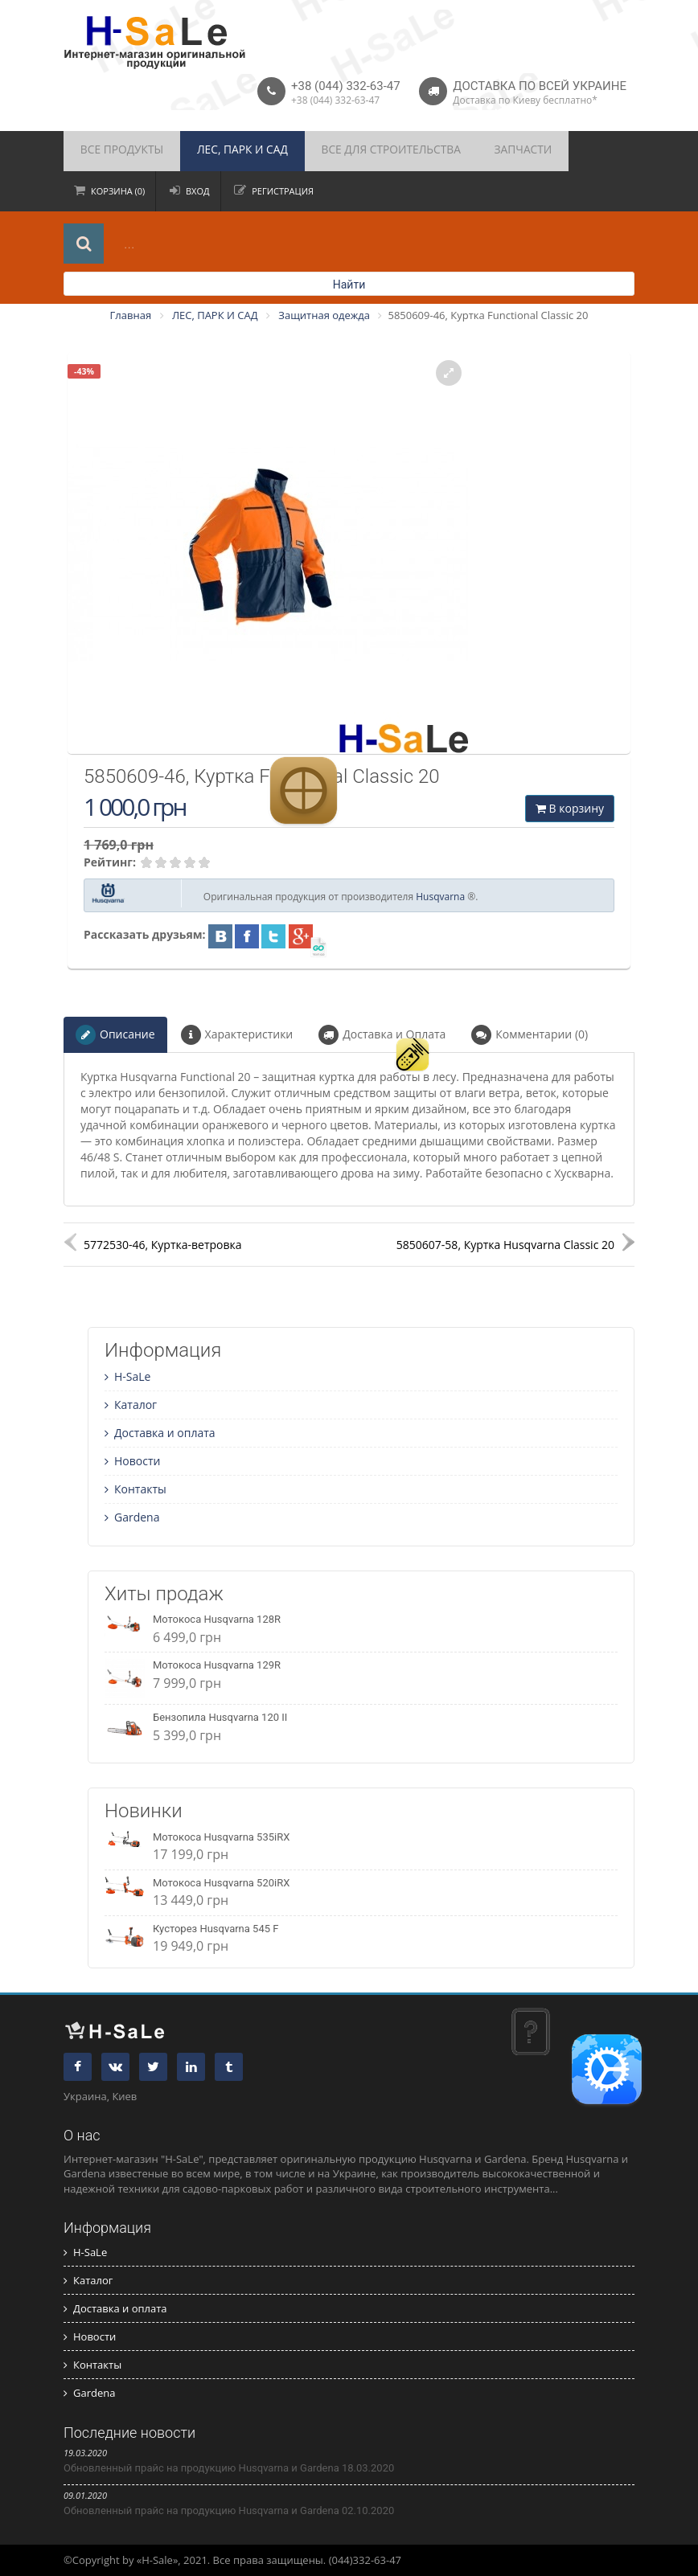  What do you see at coordinates (413, 1055) in the screenshot?
I see `open community remote app` at bounding box center [413, 1055].